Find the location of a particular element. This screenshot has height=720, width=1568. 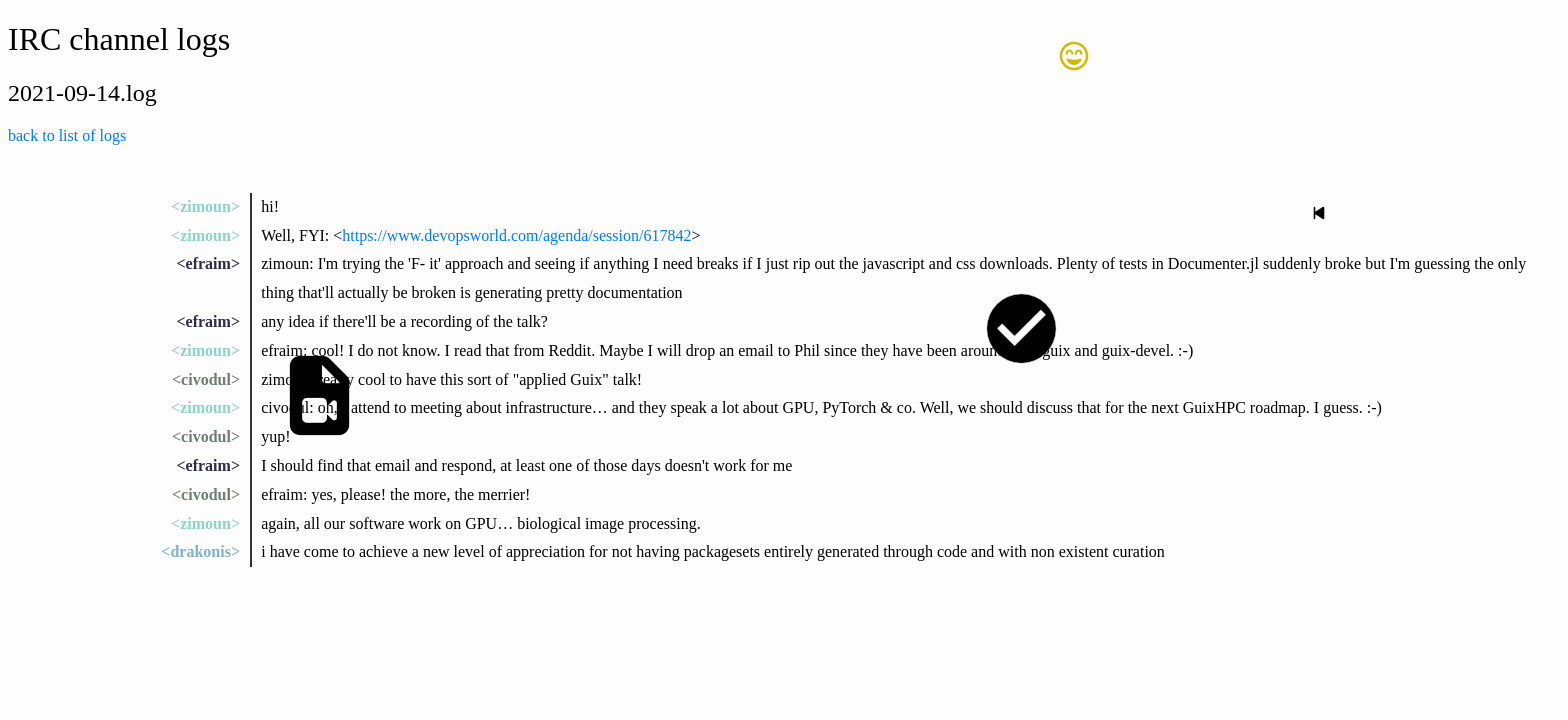

go to previous track is located at coordinates (1319, 213).